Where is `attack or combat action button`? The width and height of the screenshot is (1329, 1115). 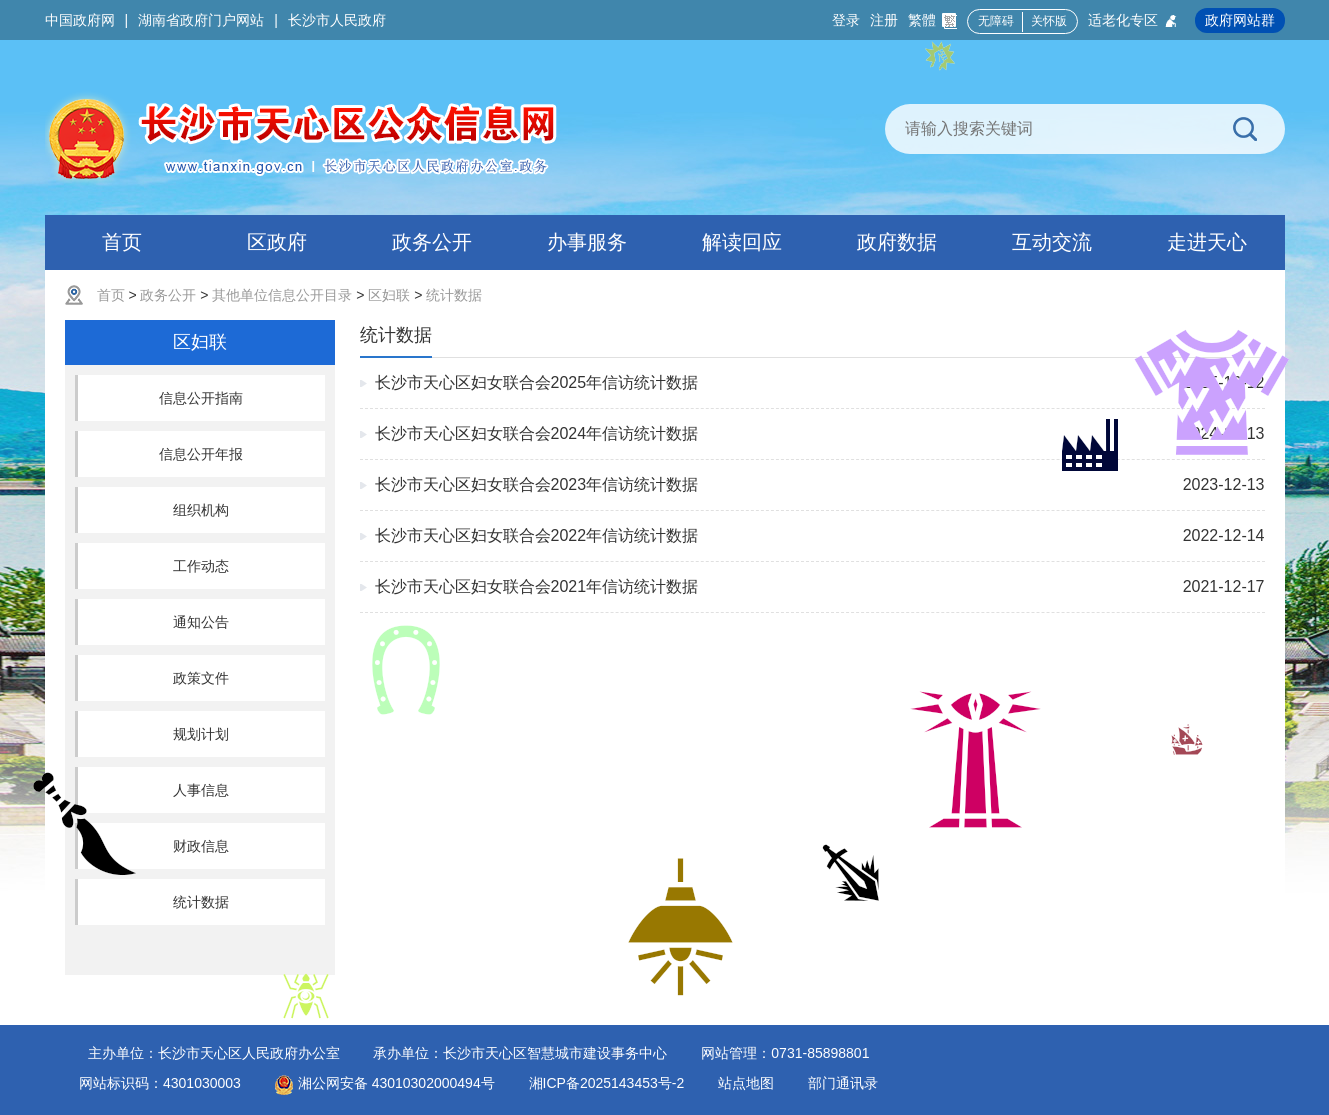
attack or combat action button is located at coordinates (851, 873).